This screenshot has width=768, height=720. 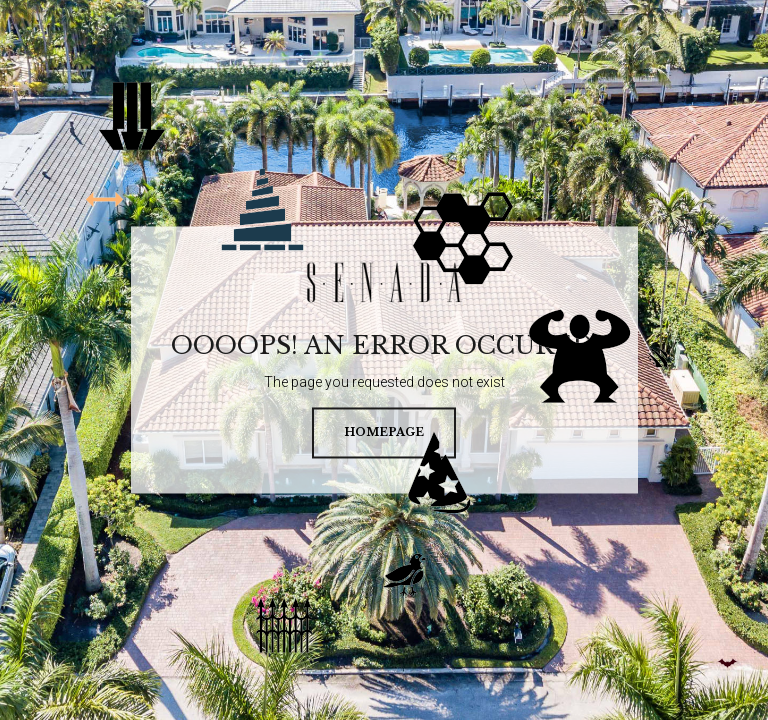 I want to click on indicates a violent attack or slash action, so click(x=657, y=357).